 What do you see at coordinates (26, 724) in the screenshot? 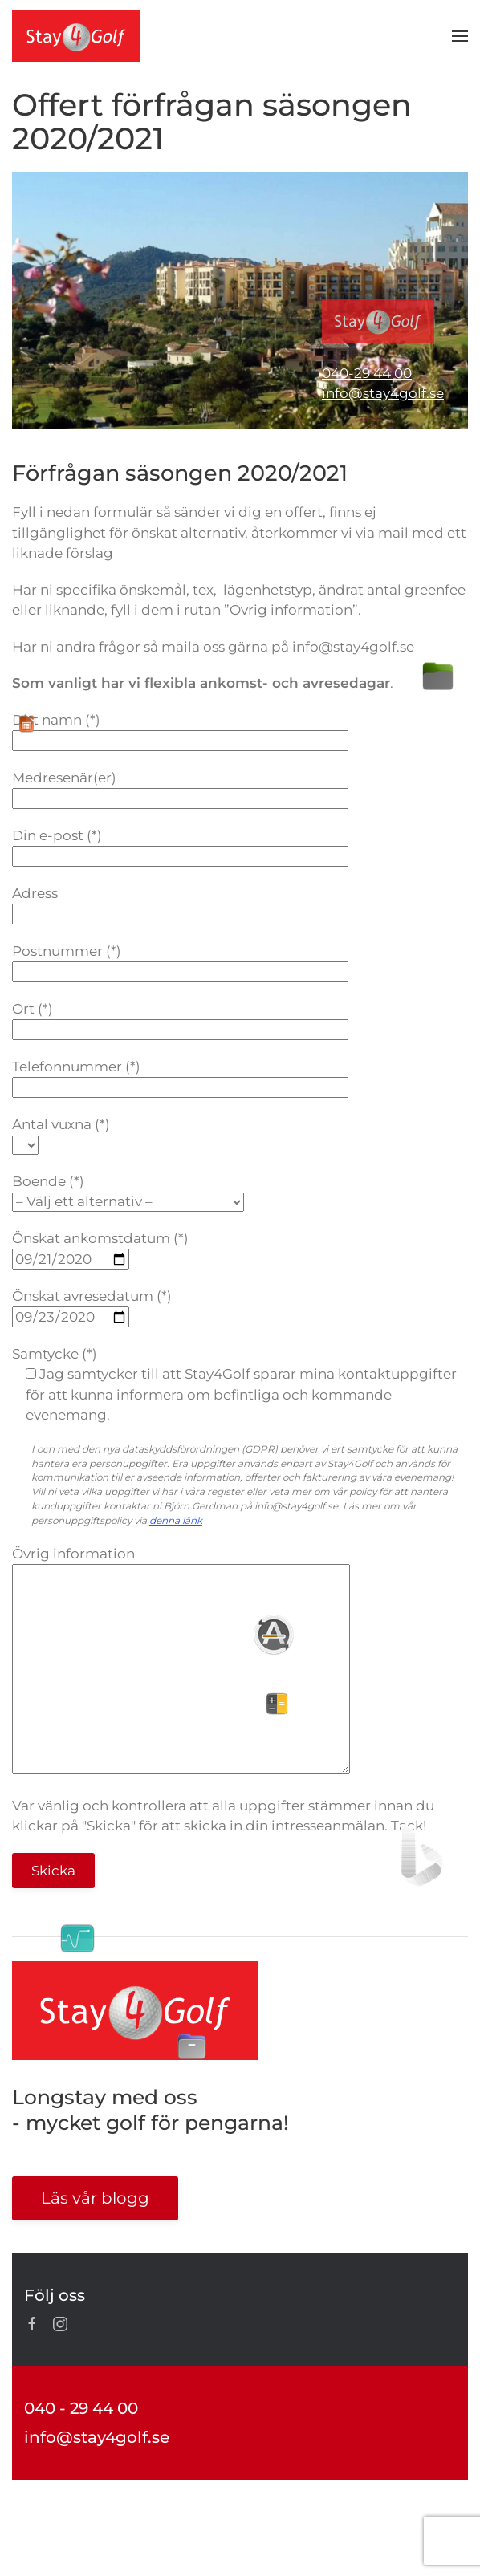
I see `open libreoffice impress presentation software` at bounding box center [26, 724].